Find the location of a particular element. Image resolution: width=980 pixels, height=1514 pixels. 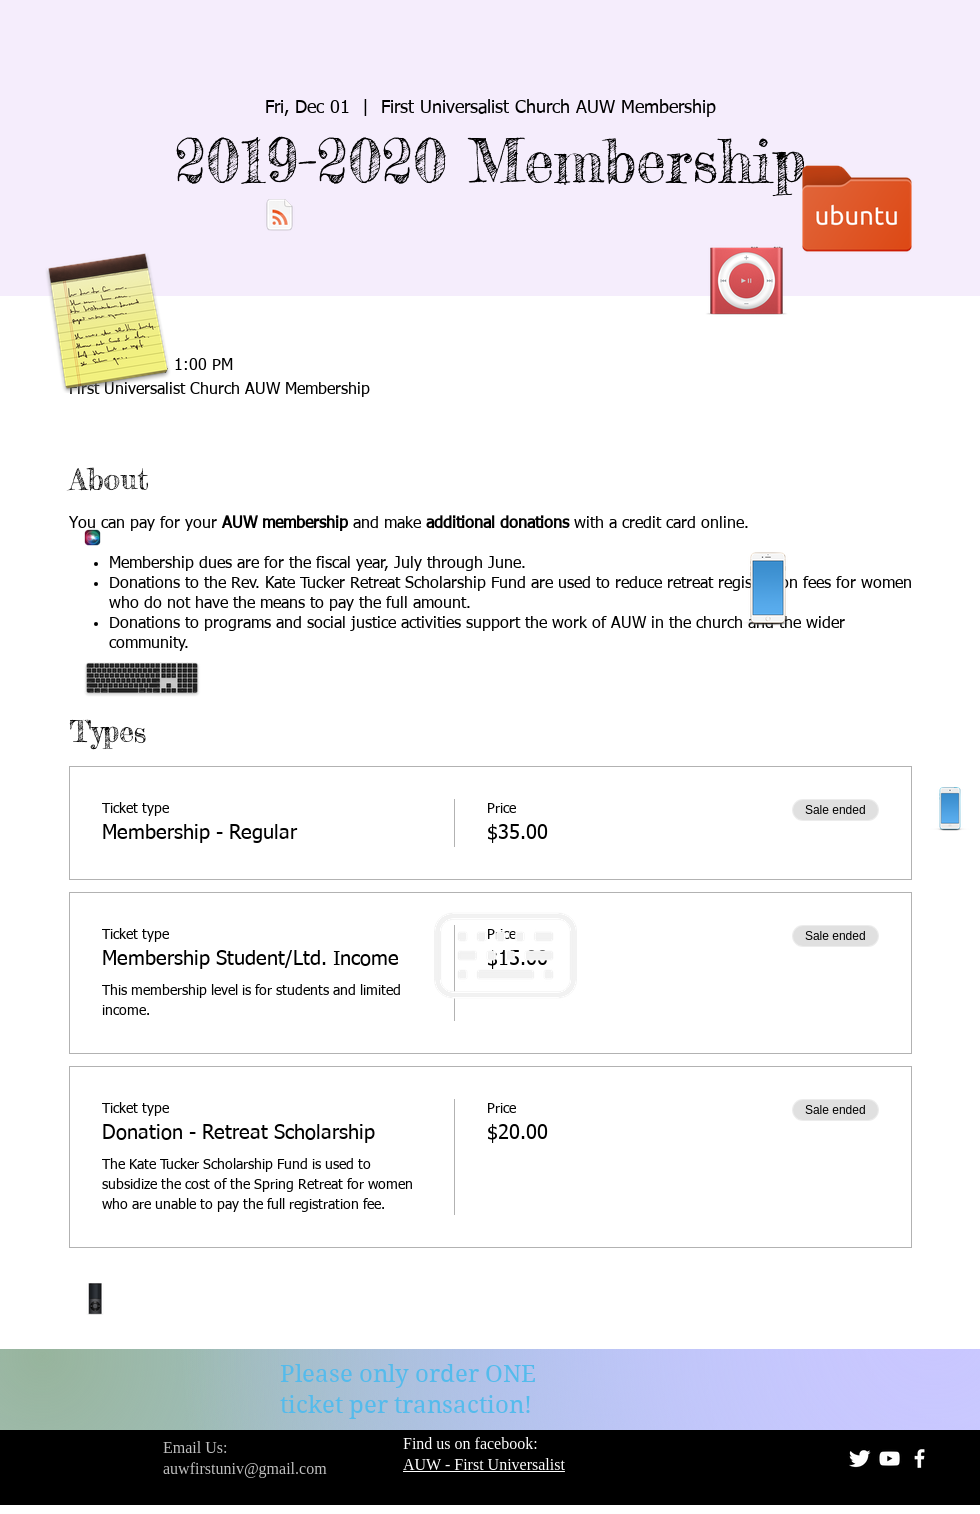

access iPod device settings is located at coordinates (95, 1299).